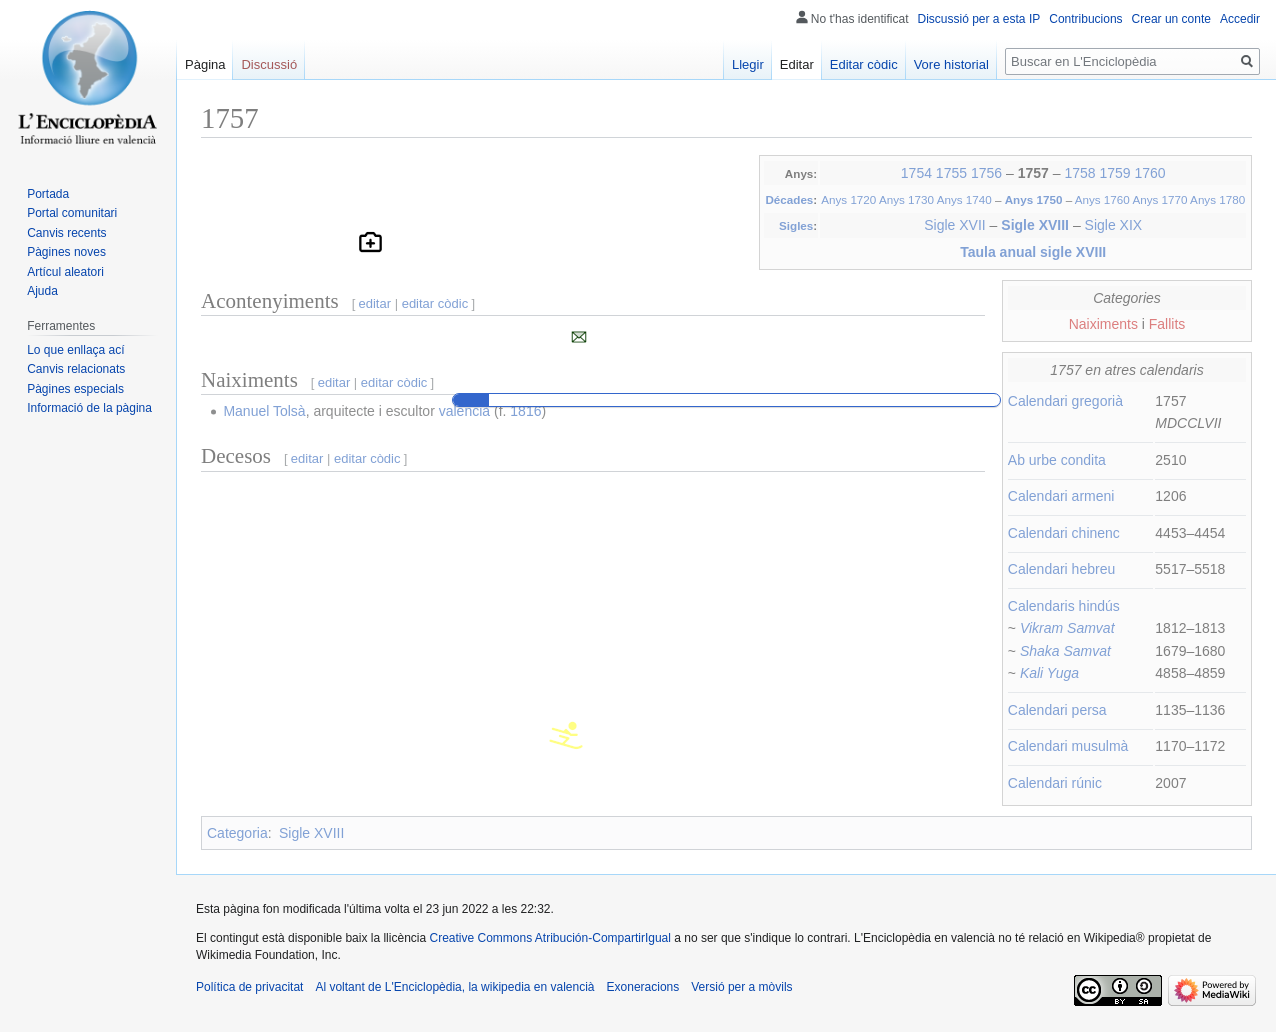 Image resolution: width=1276 pixels, height=1032 pixels. Describe the element at coordinates (566, 736) in the screenshot. I see `indicates skiing or winter sports activity` at that location.